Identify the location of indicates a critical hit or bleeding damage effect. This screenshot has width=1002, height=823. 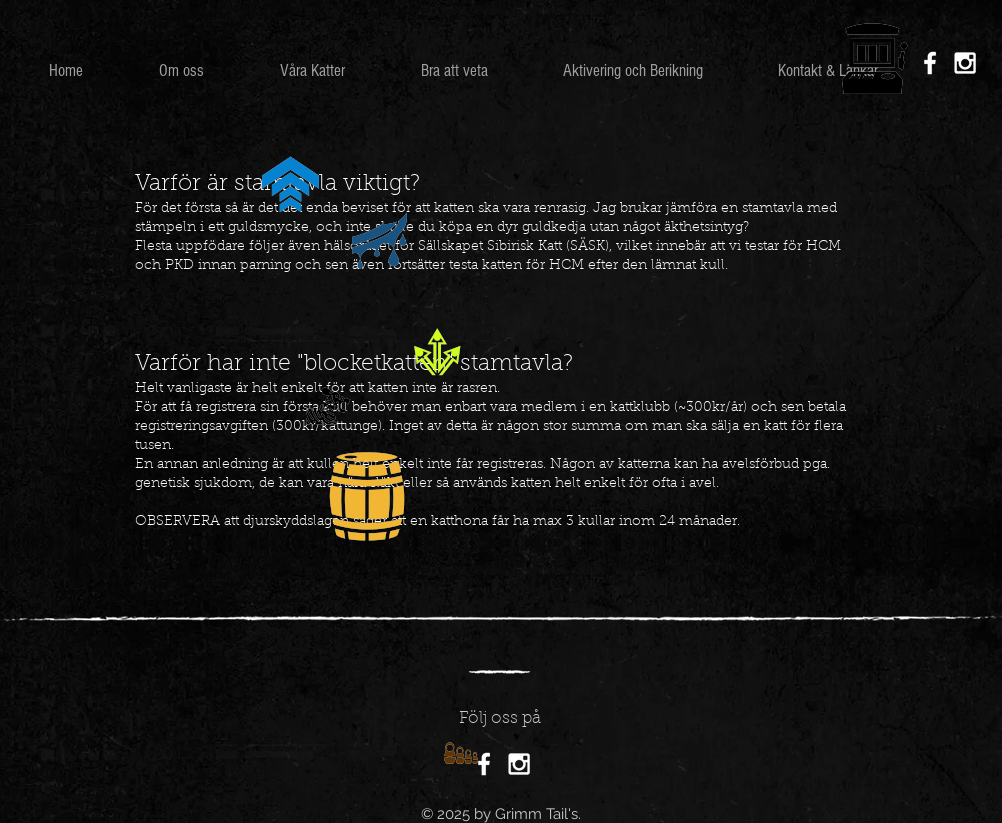
(379, 240).